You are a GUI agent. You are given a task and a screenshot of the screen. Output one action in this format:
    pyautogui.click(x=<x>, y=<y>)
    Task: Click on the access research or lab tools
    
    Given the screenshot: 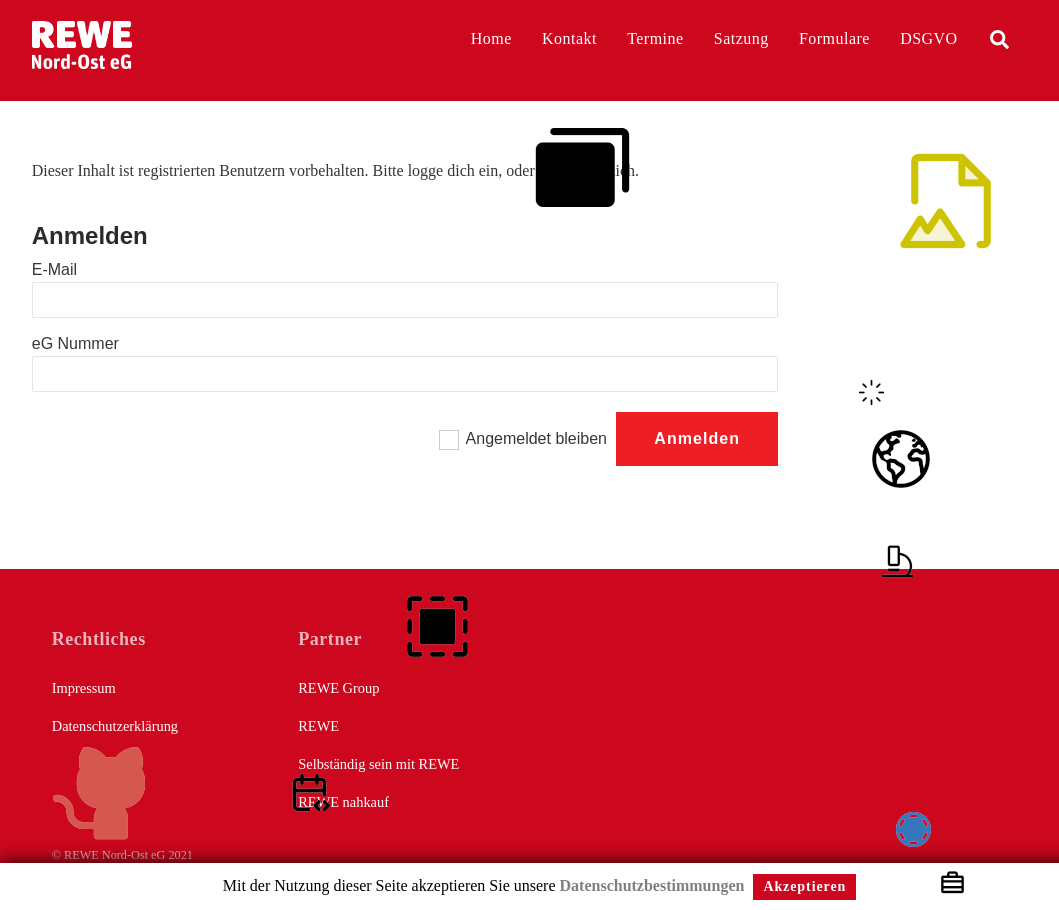 What is the action you would take?
    pyautogui.click(x=897, y=562)
    